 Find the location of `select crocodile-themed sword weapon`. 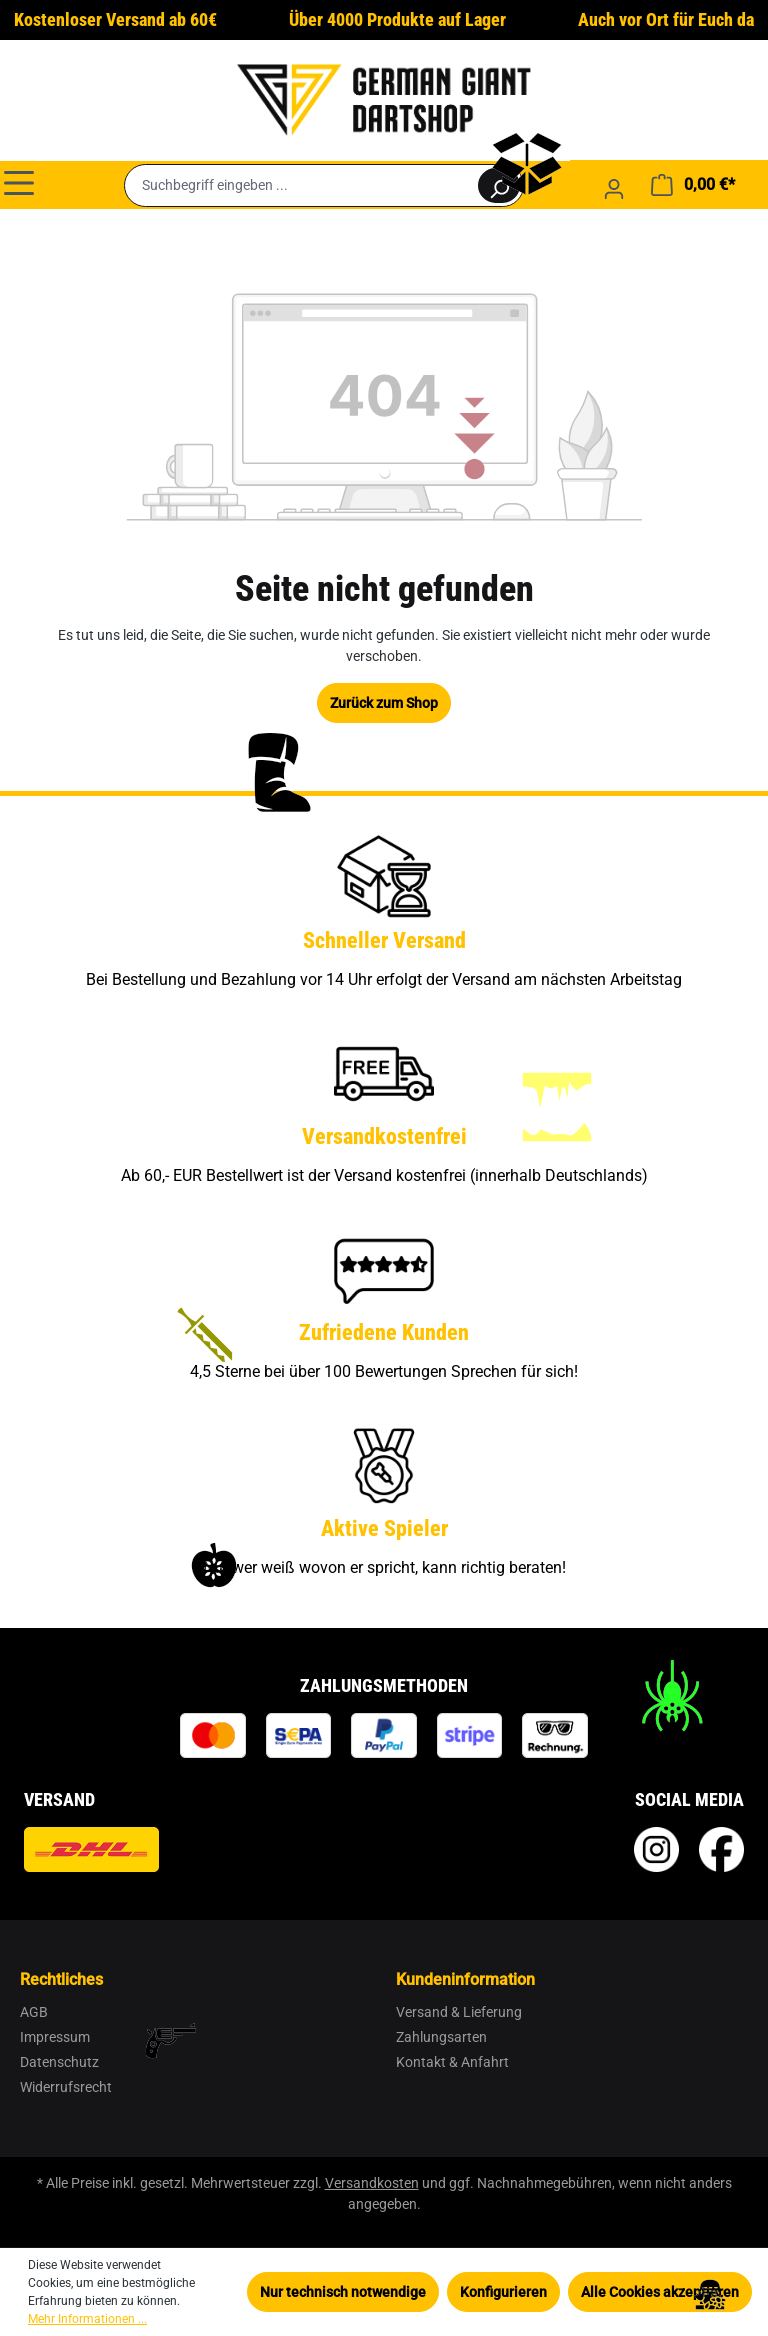

select crocodile-themed sword weapon is located at coordinates (204, 1334).